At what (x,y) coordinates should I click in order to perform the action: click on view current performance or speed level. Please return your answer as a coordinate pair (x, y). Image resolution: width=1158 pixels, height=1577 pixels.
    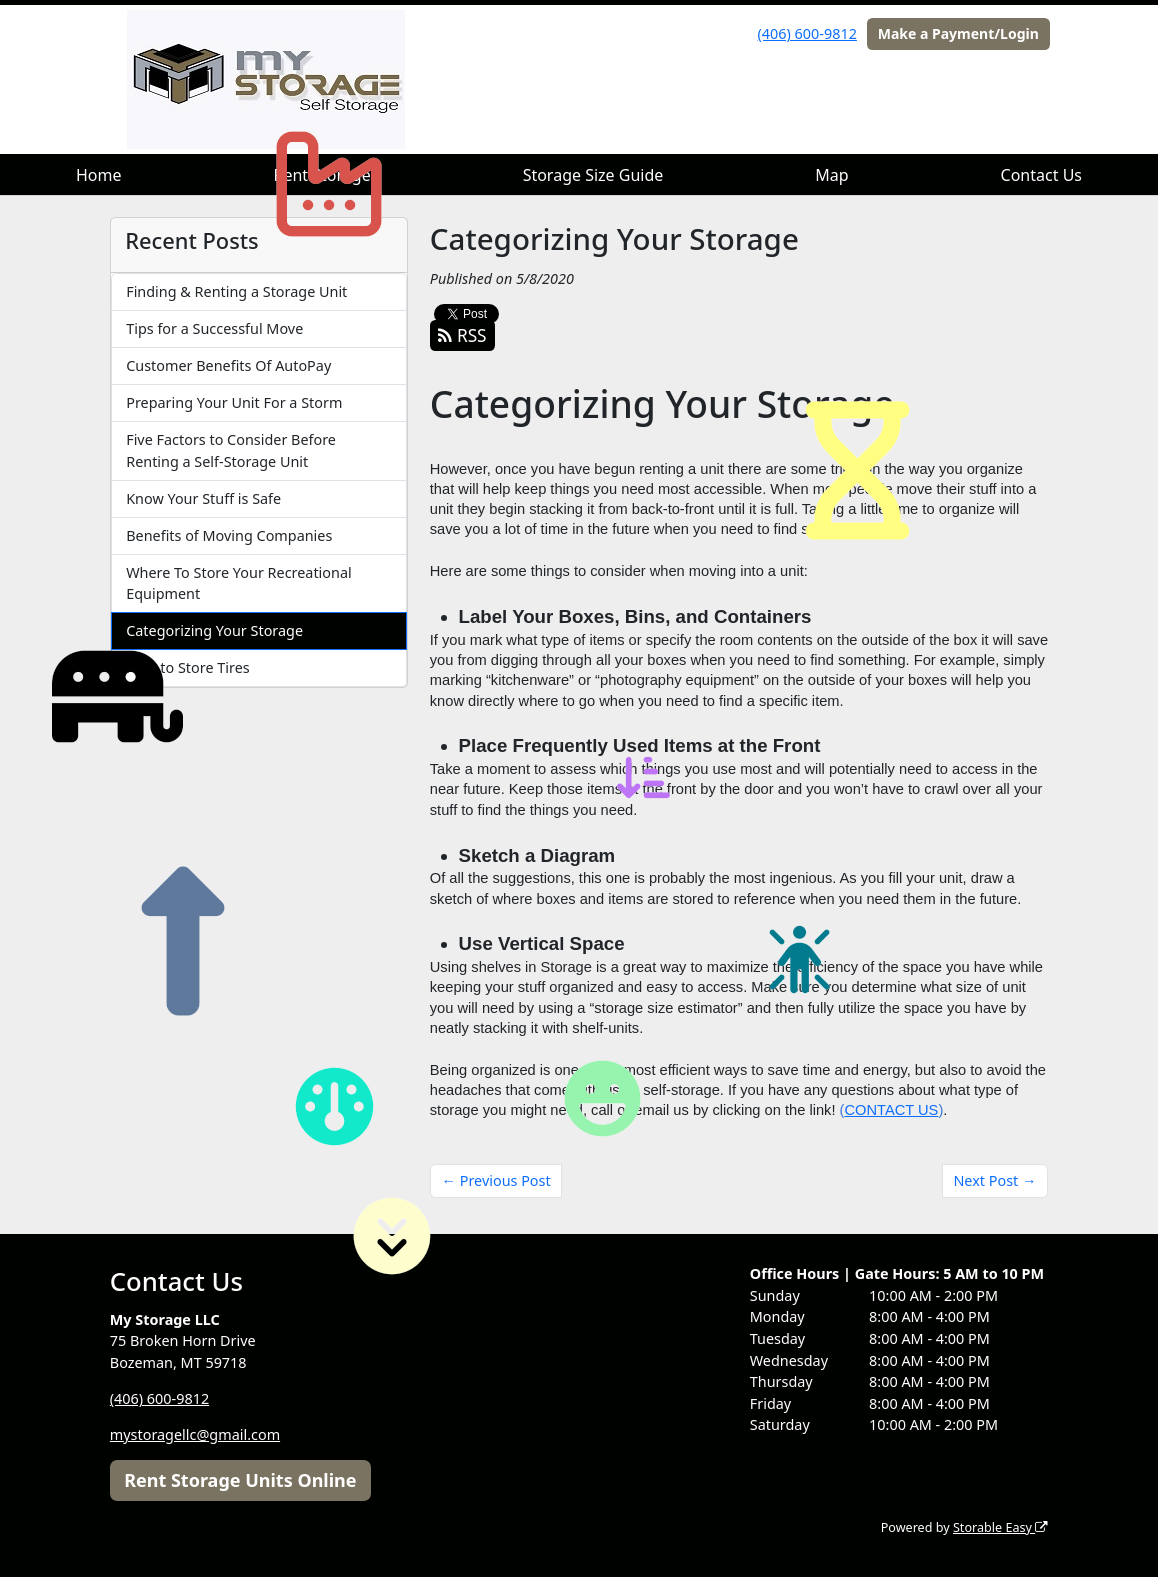
    Looking at the image, I should click on (334, 1106).